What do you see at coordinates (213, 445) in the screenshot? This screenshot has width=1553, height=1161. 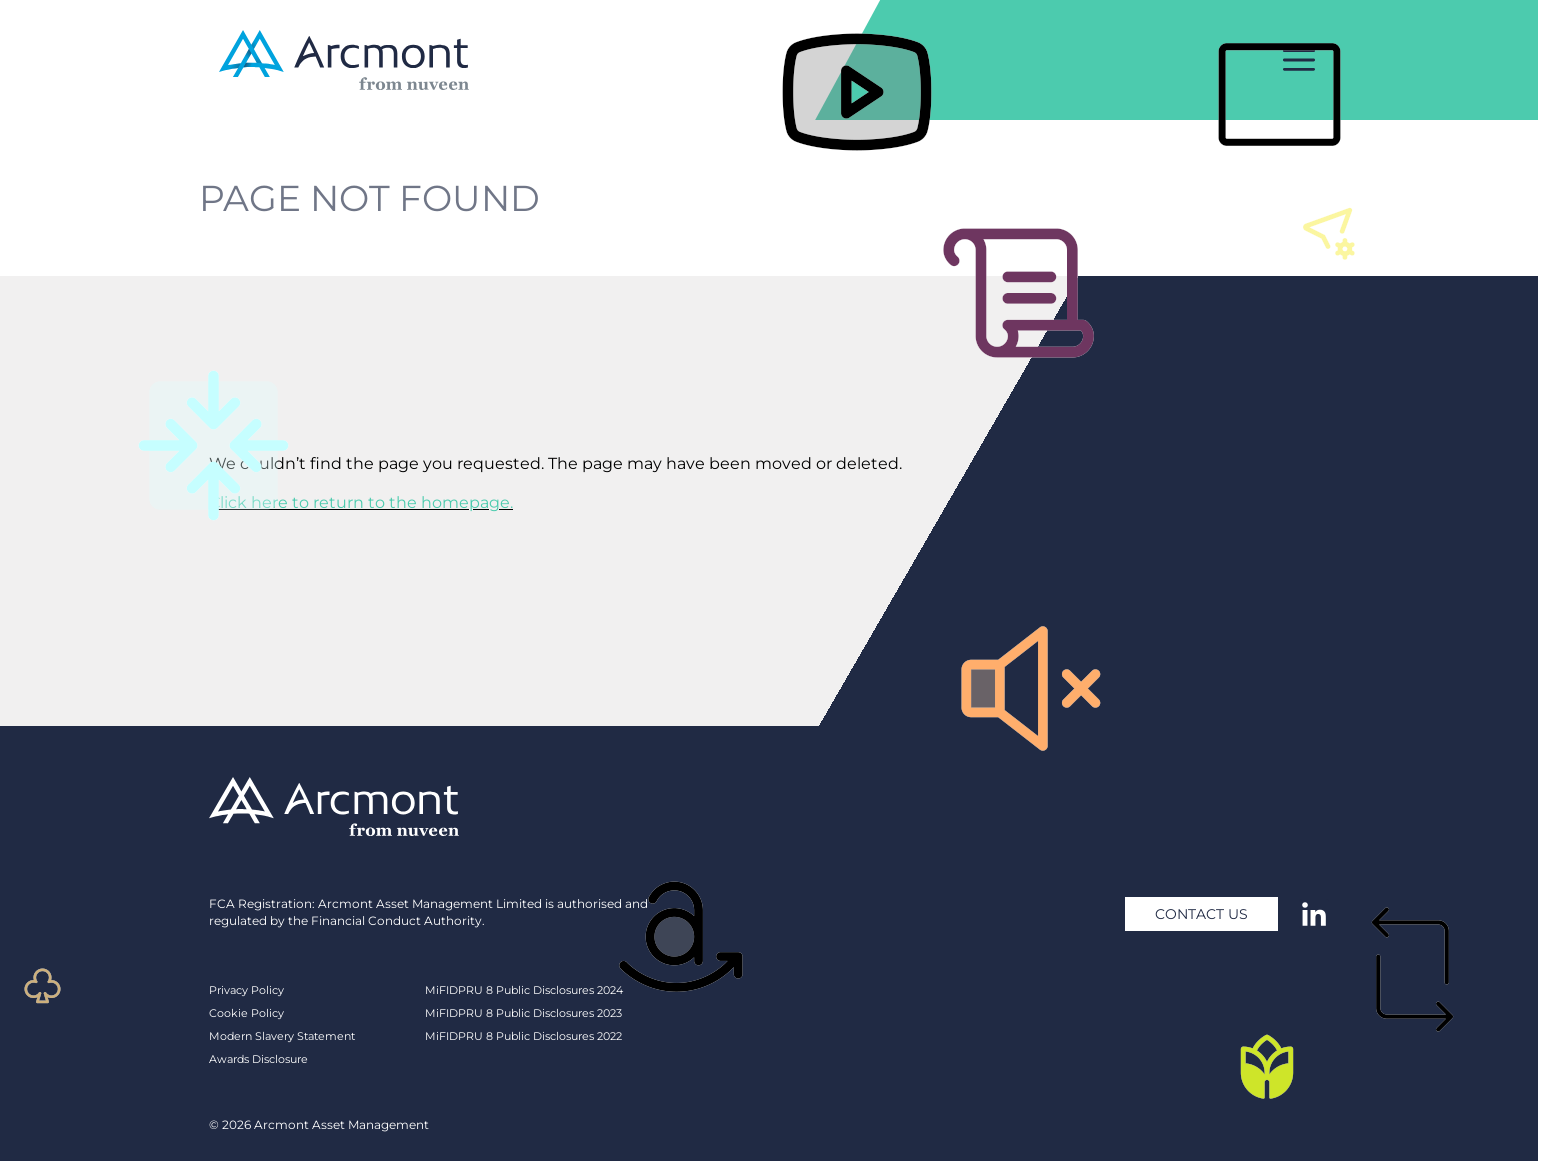 I see `collapse or minimize content` at bounding box center [213, 445].